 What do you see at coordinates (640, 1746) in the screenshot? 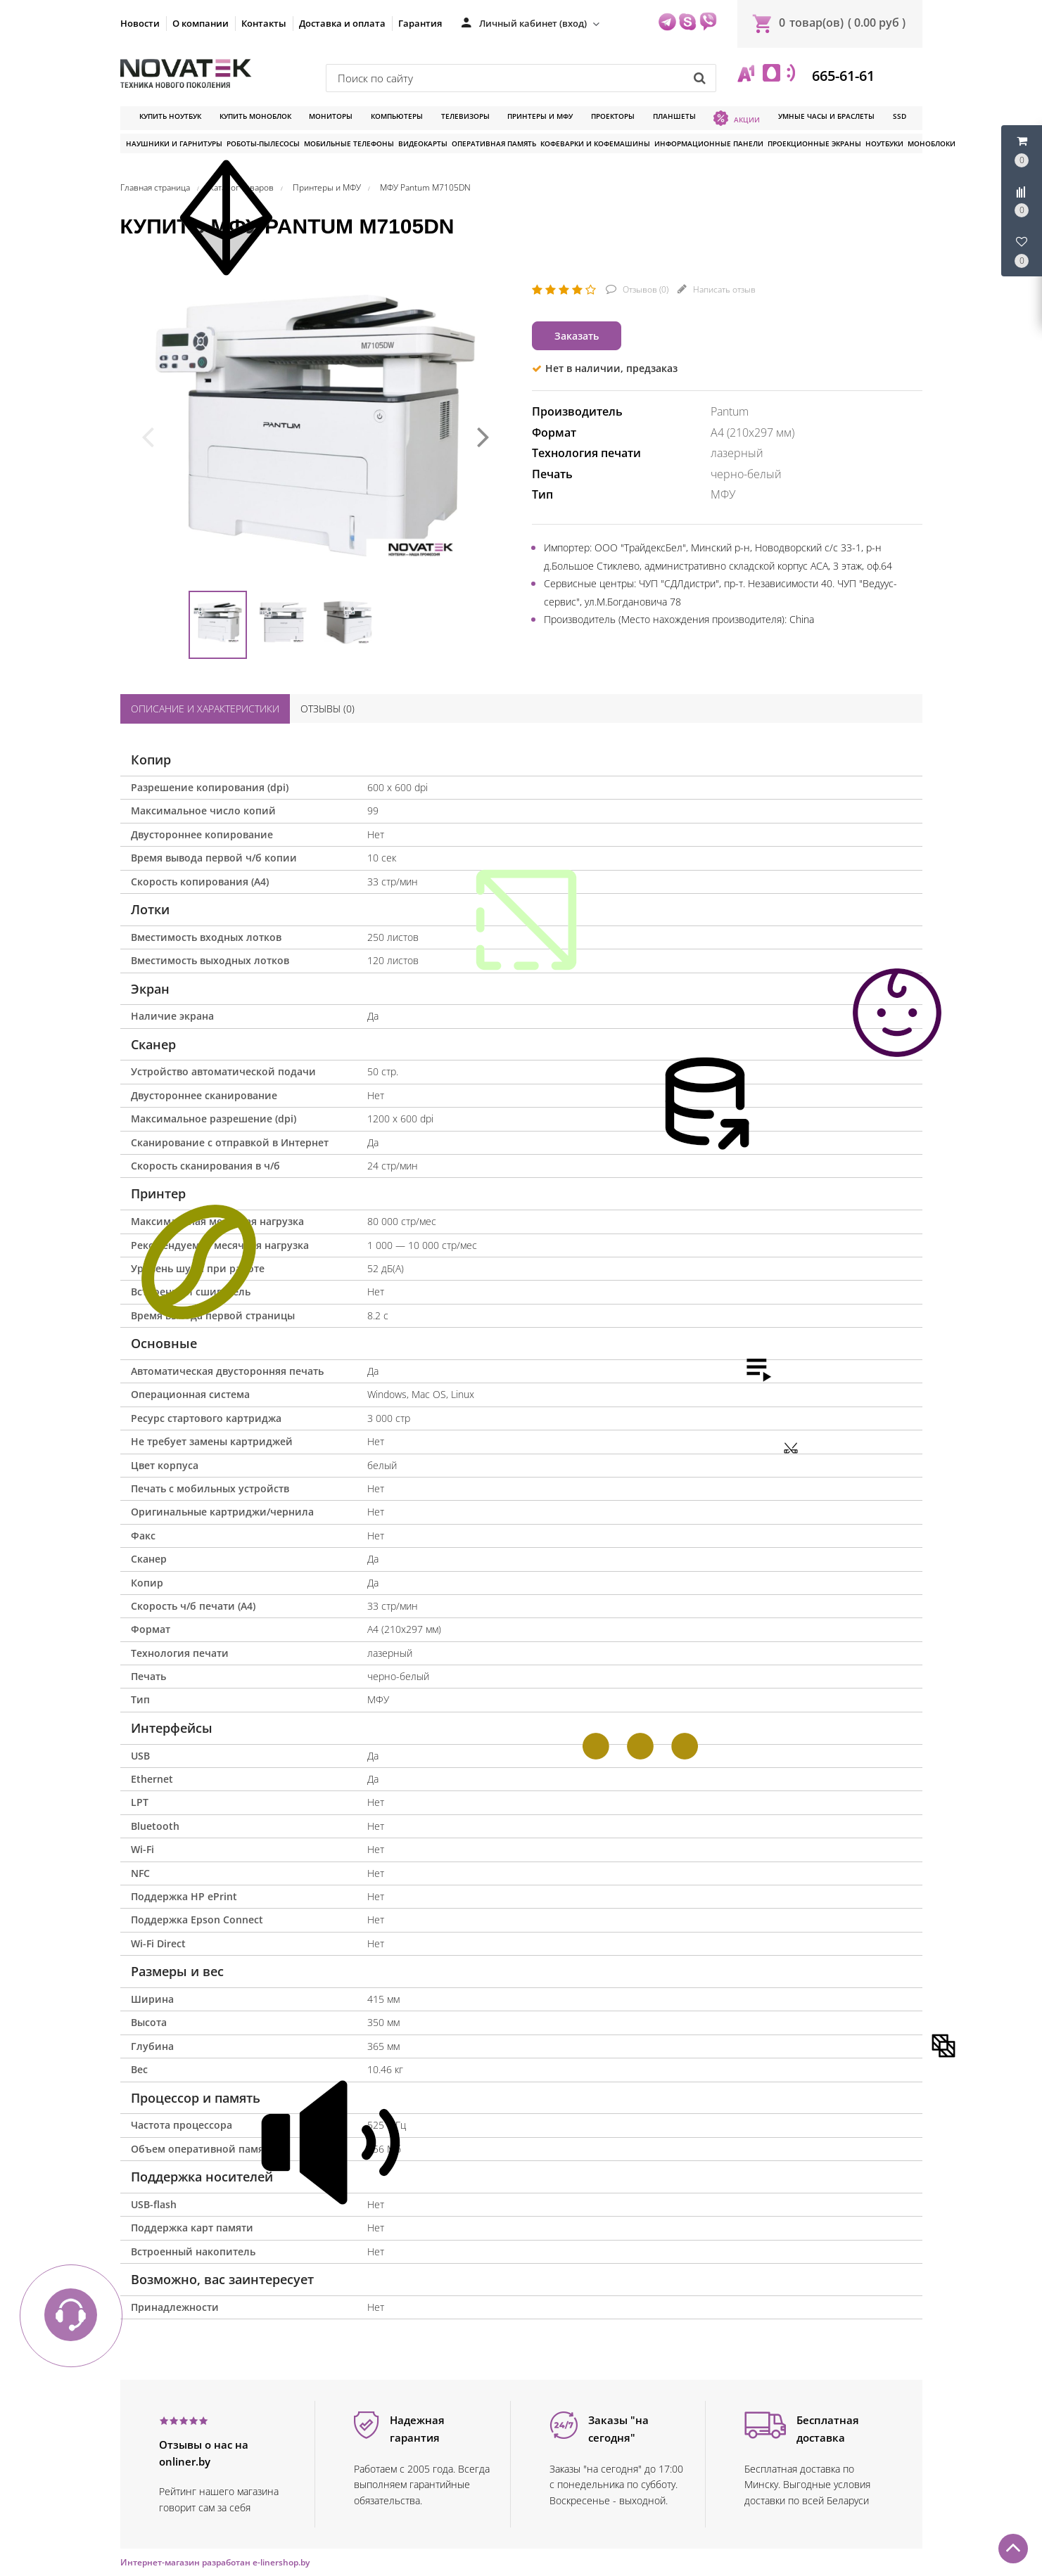
I see `open more options menu` at bounding box center [640, 1746].